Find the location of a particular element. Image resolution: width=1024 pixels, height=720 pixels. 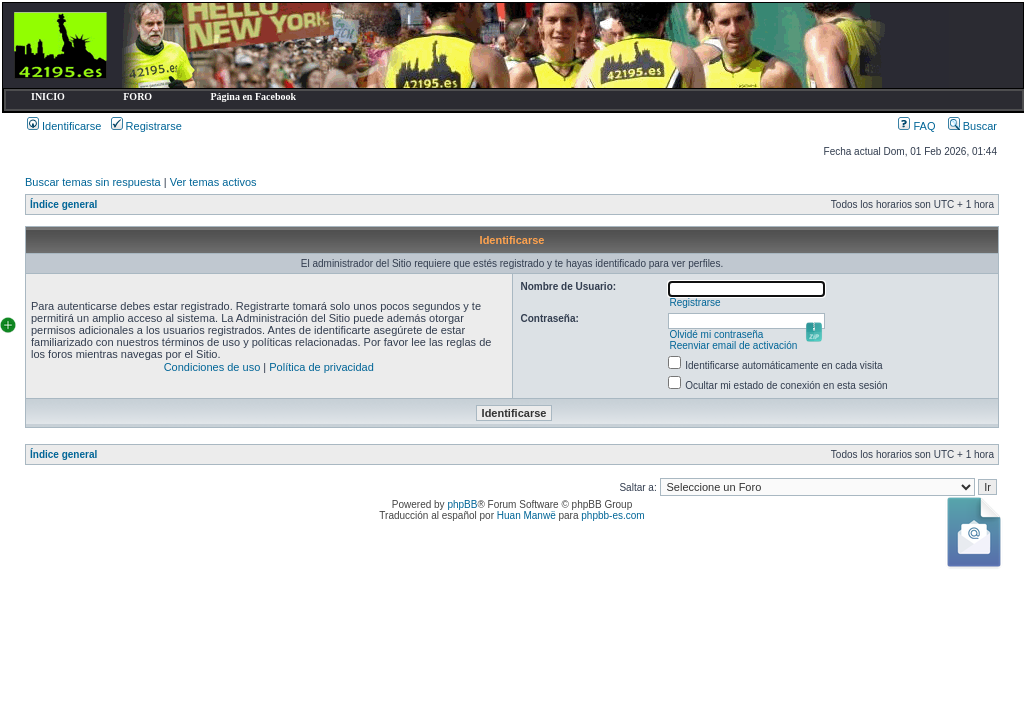

add a new item is located at coordinates (8, 325).